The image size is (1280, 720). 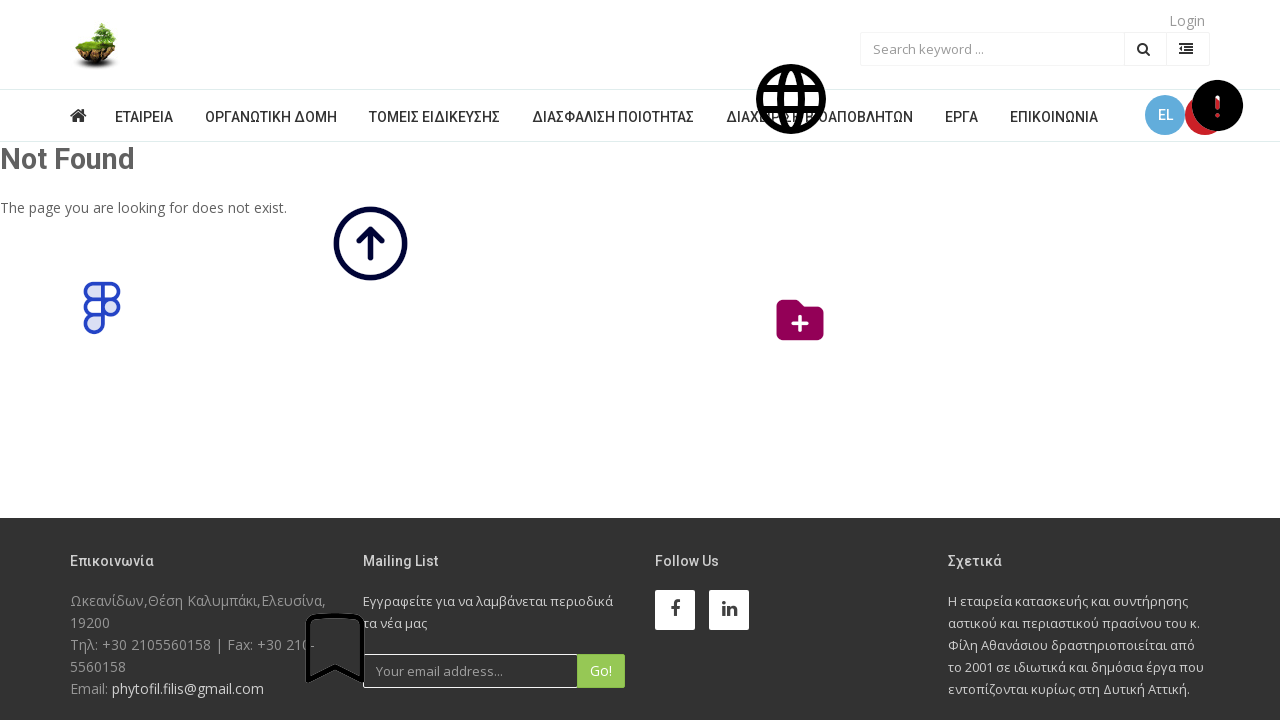 What do you see at coordinates (370, 243) in the screenshot?
I see `scroll to top of page` at bounding box center [370, 243].